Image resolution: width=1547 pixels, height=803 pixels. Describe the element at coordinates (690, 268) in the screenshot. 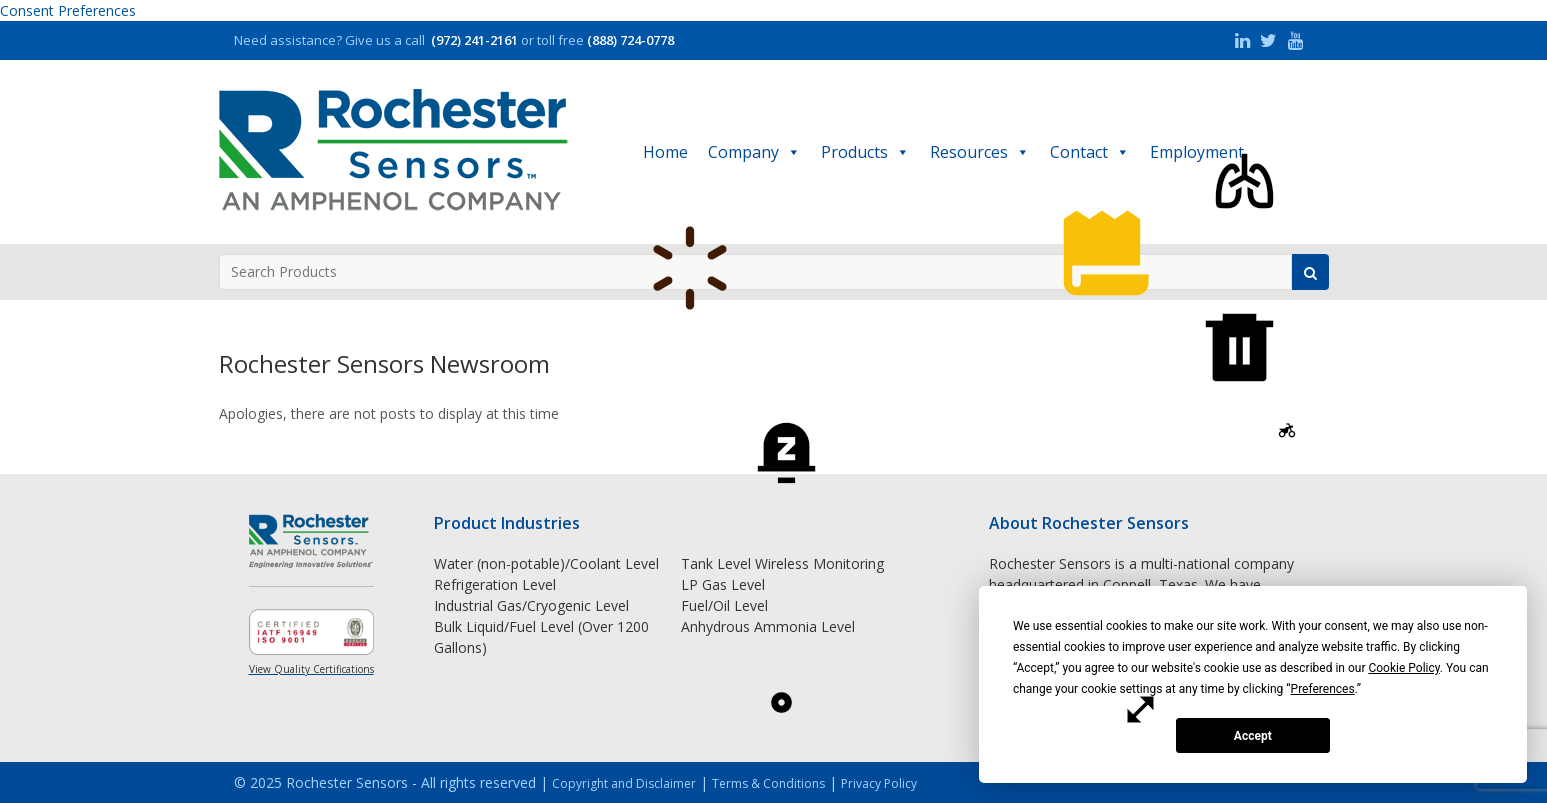

I see `loading content in progress` at that location.